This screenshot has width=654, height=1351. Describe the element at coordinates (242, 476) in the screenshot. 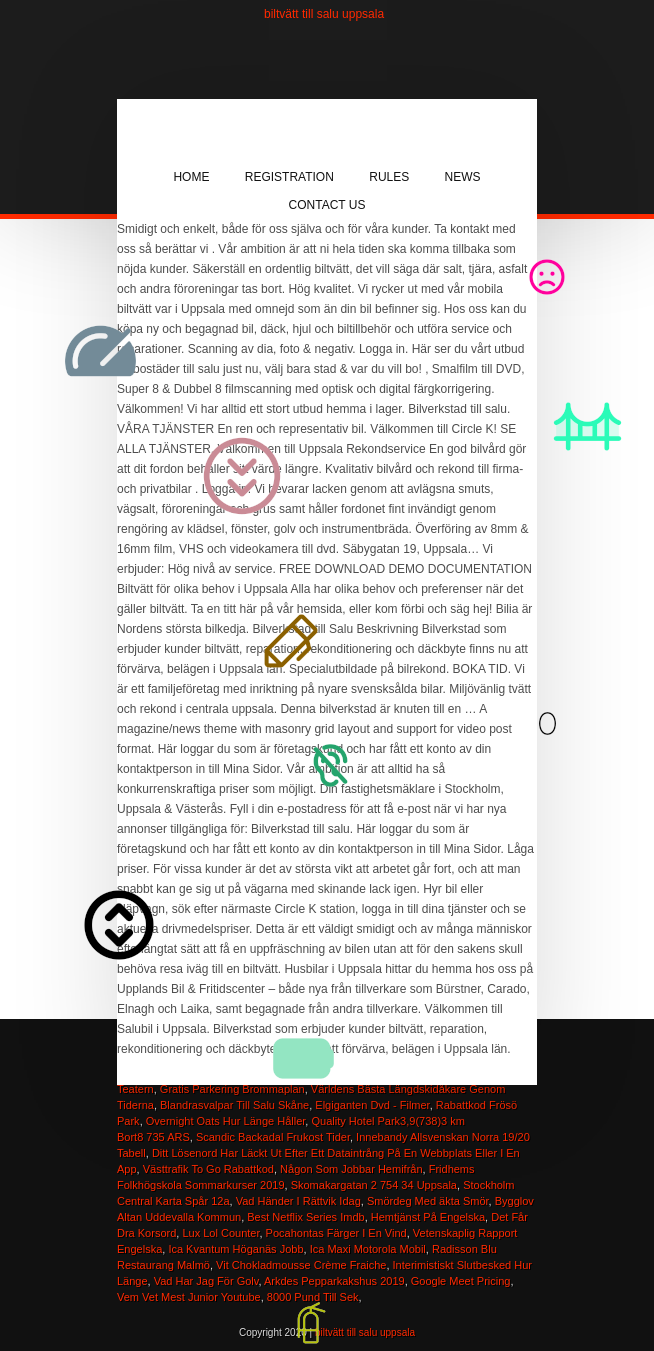

I see `expand all content below` at that location.